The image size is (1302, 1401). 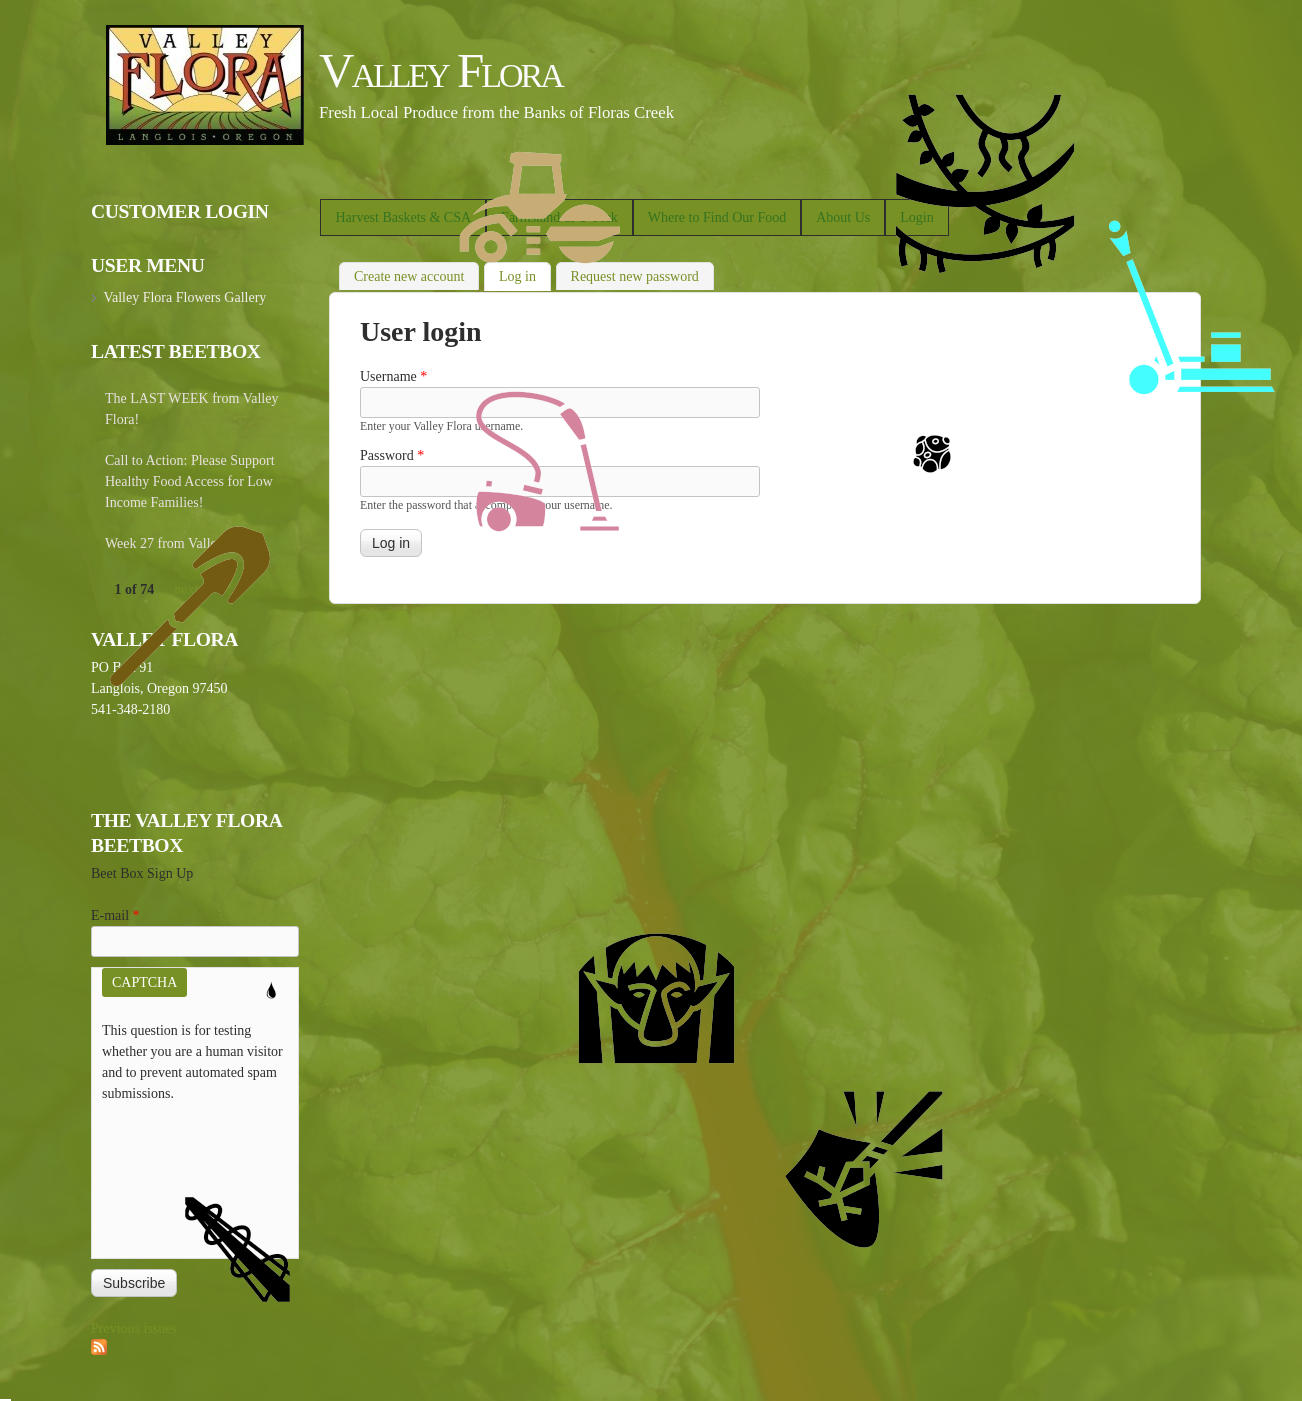 I want to click on access floor cleaning or maintenance tools, so click(x=1195, y=304).